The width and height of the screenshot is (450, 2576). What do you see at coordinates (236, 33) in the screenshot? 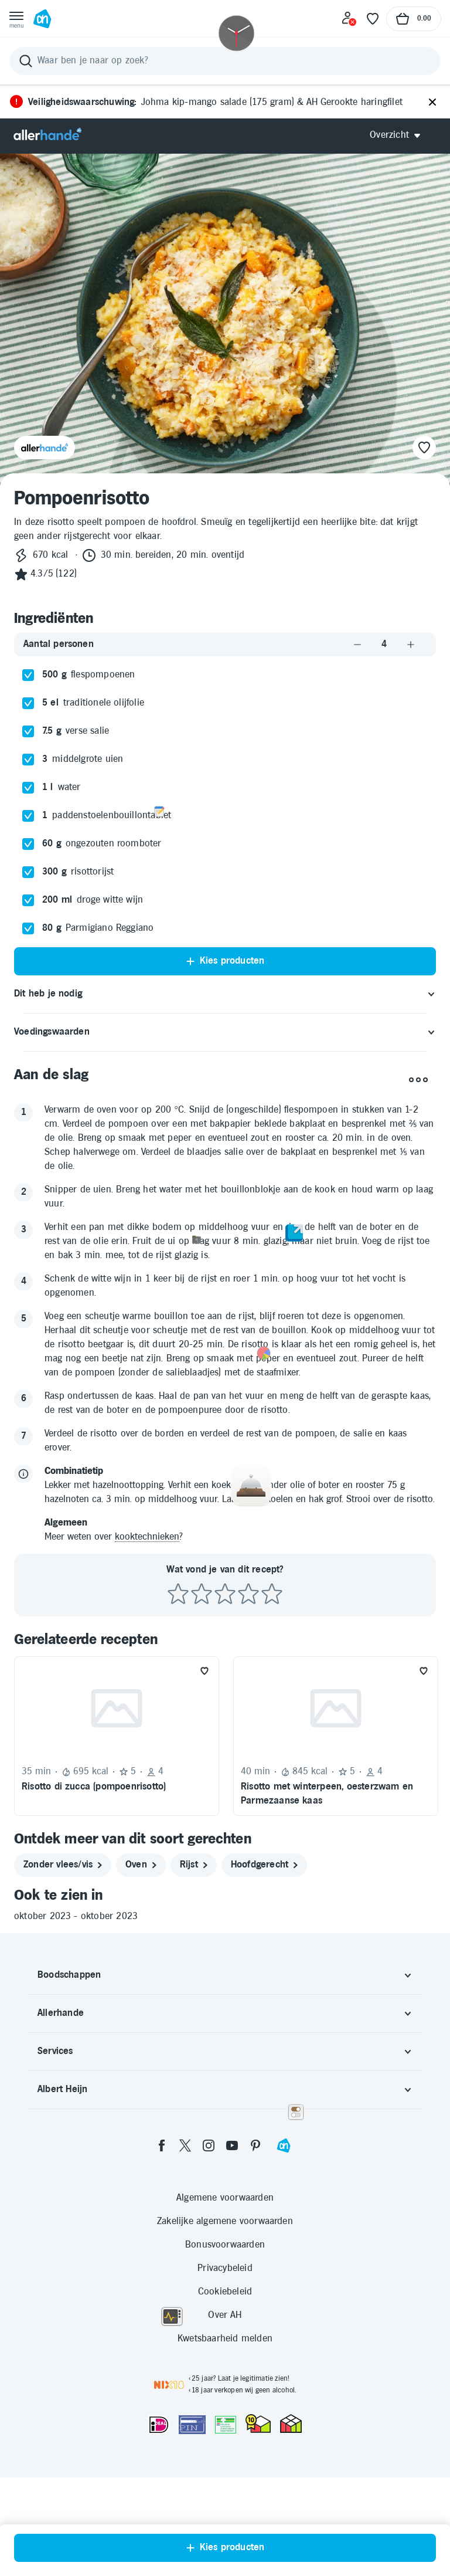
I see `open the clock app` at bounding box center [236, 33].